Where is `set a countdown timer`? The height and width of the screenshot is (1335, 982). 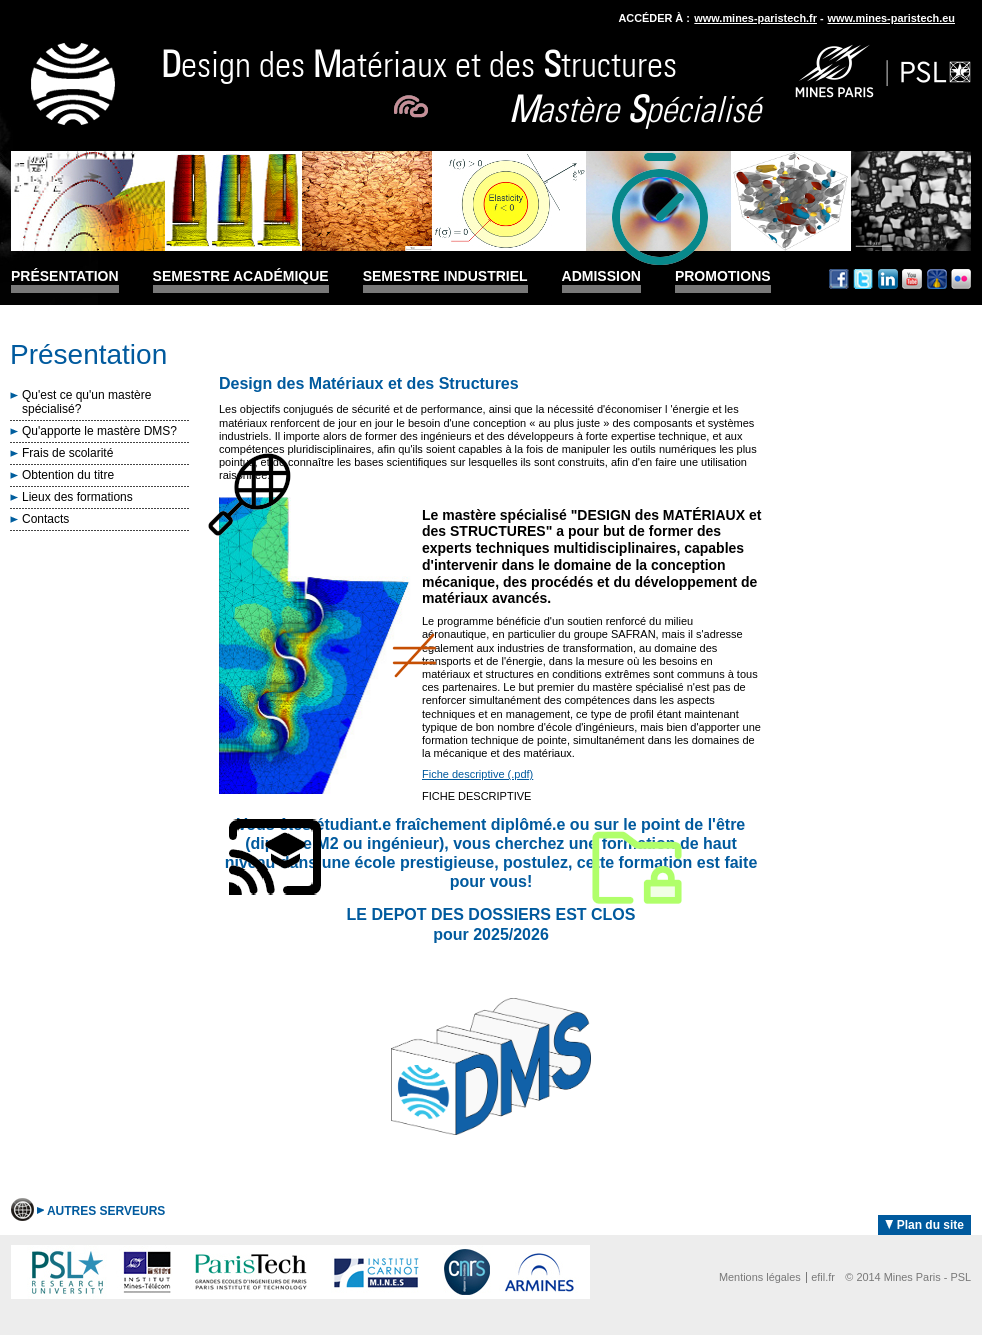
set a countdown timer is located at coordinates (660, 213).